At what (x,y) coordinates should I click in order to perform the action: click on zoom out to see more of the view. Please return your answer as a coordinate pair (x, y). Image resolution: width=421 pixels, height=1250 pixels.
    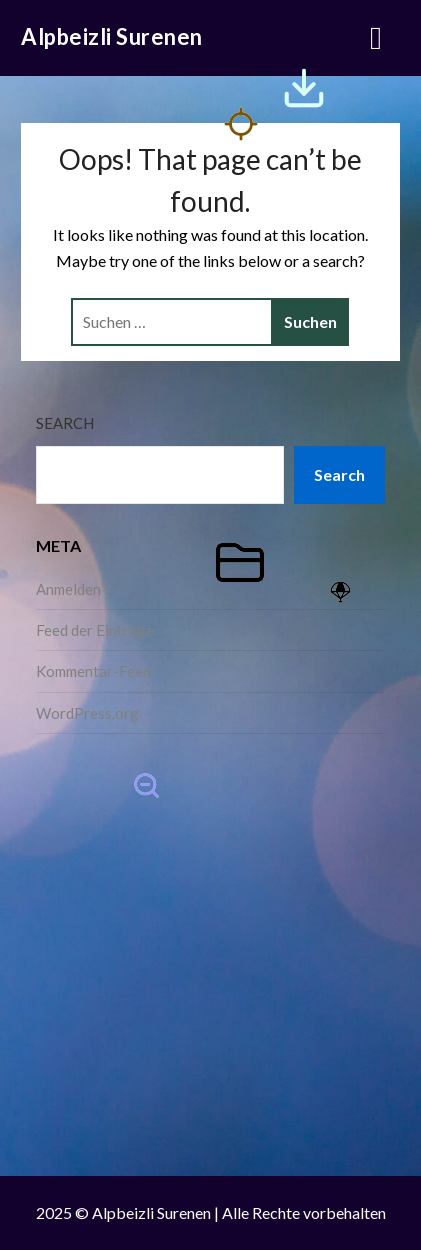
    Looking at the image, I should click on (146, 785).